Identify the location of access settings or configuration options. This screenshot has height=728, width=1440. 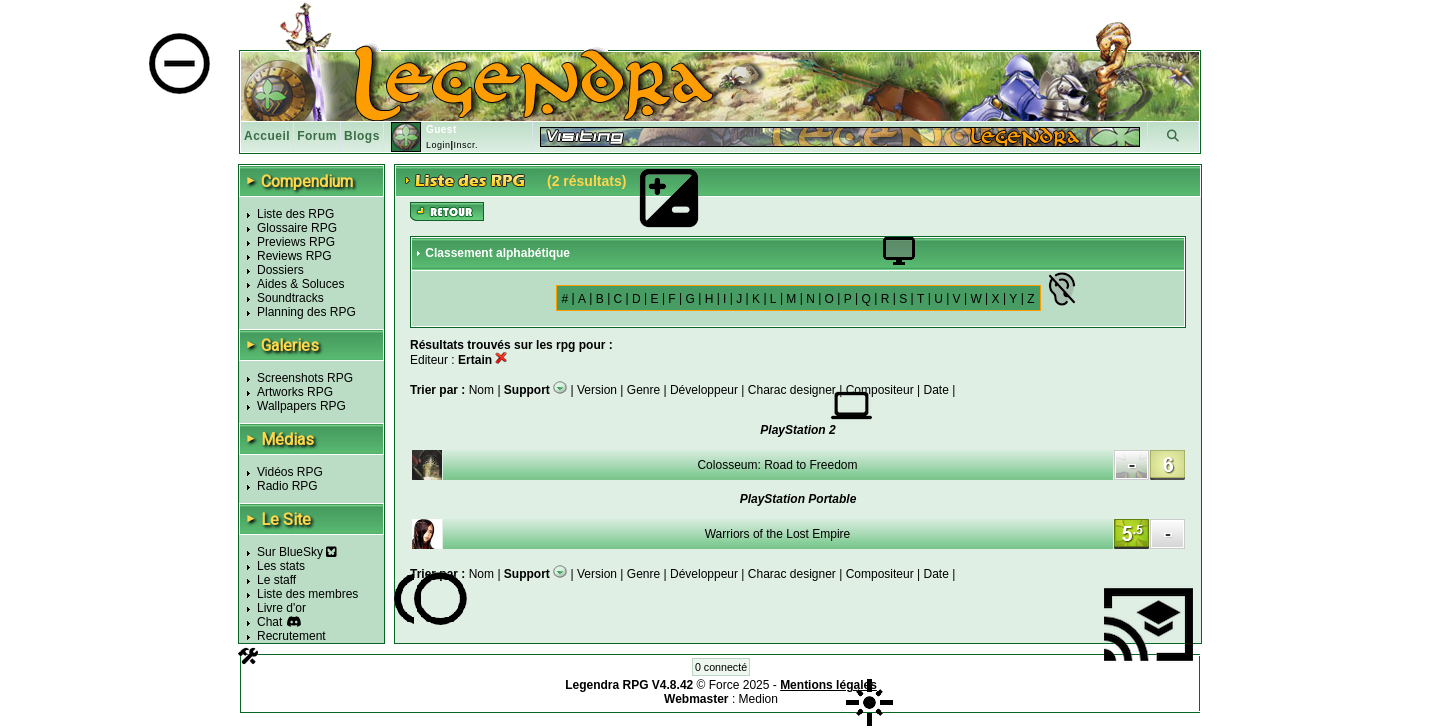
(248, 656).